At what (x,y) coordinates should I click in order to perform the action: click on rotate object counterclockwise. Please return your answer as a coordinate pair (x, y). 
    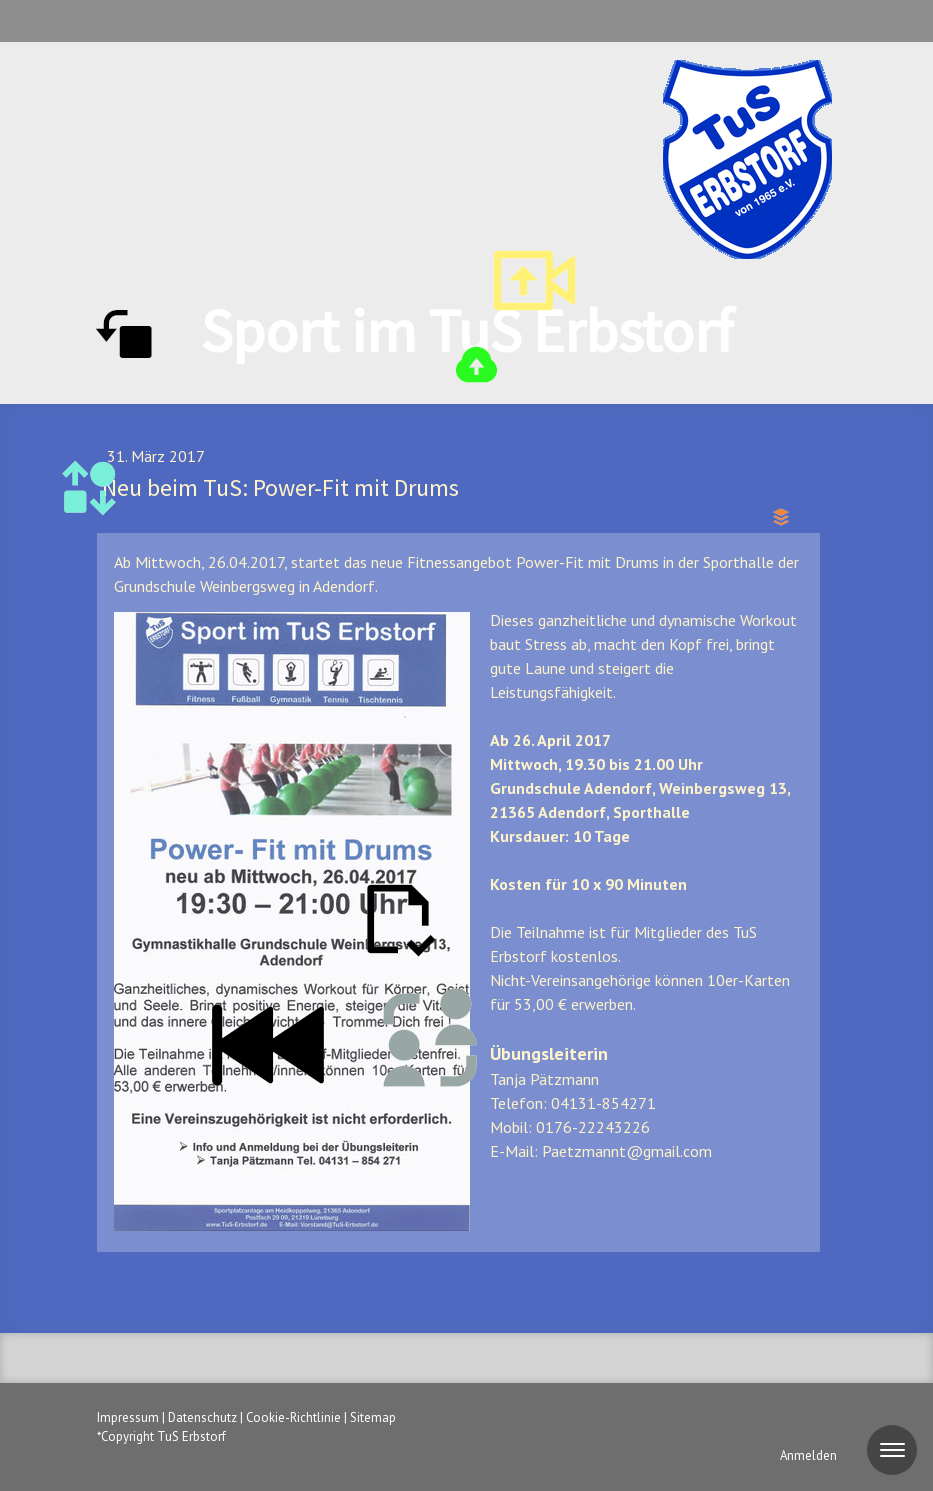
    Looking at the image, I should click on (125, 334).